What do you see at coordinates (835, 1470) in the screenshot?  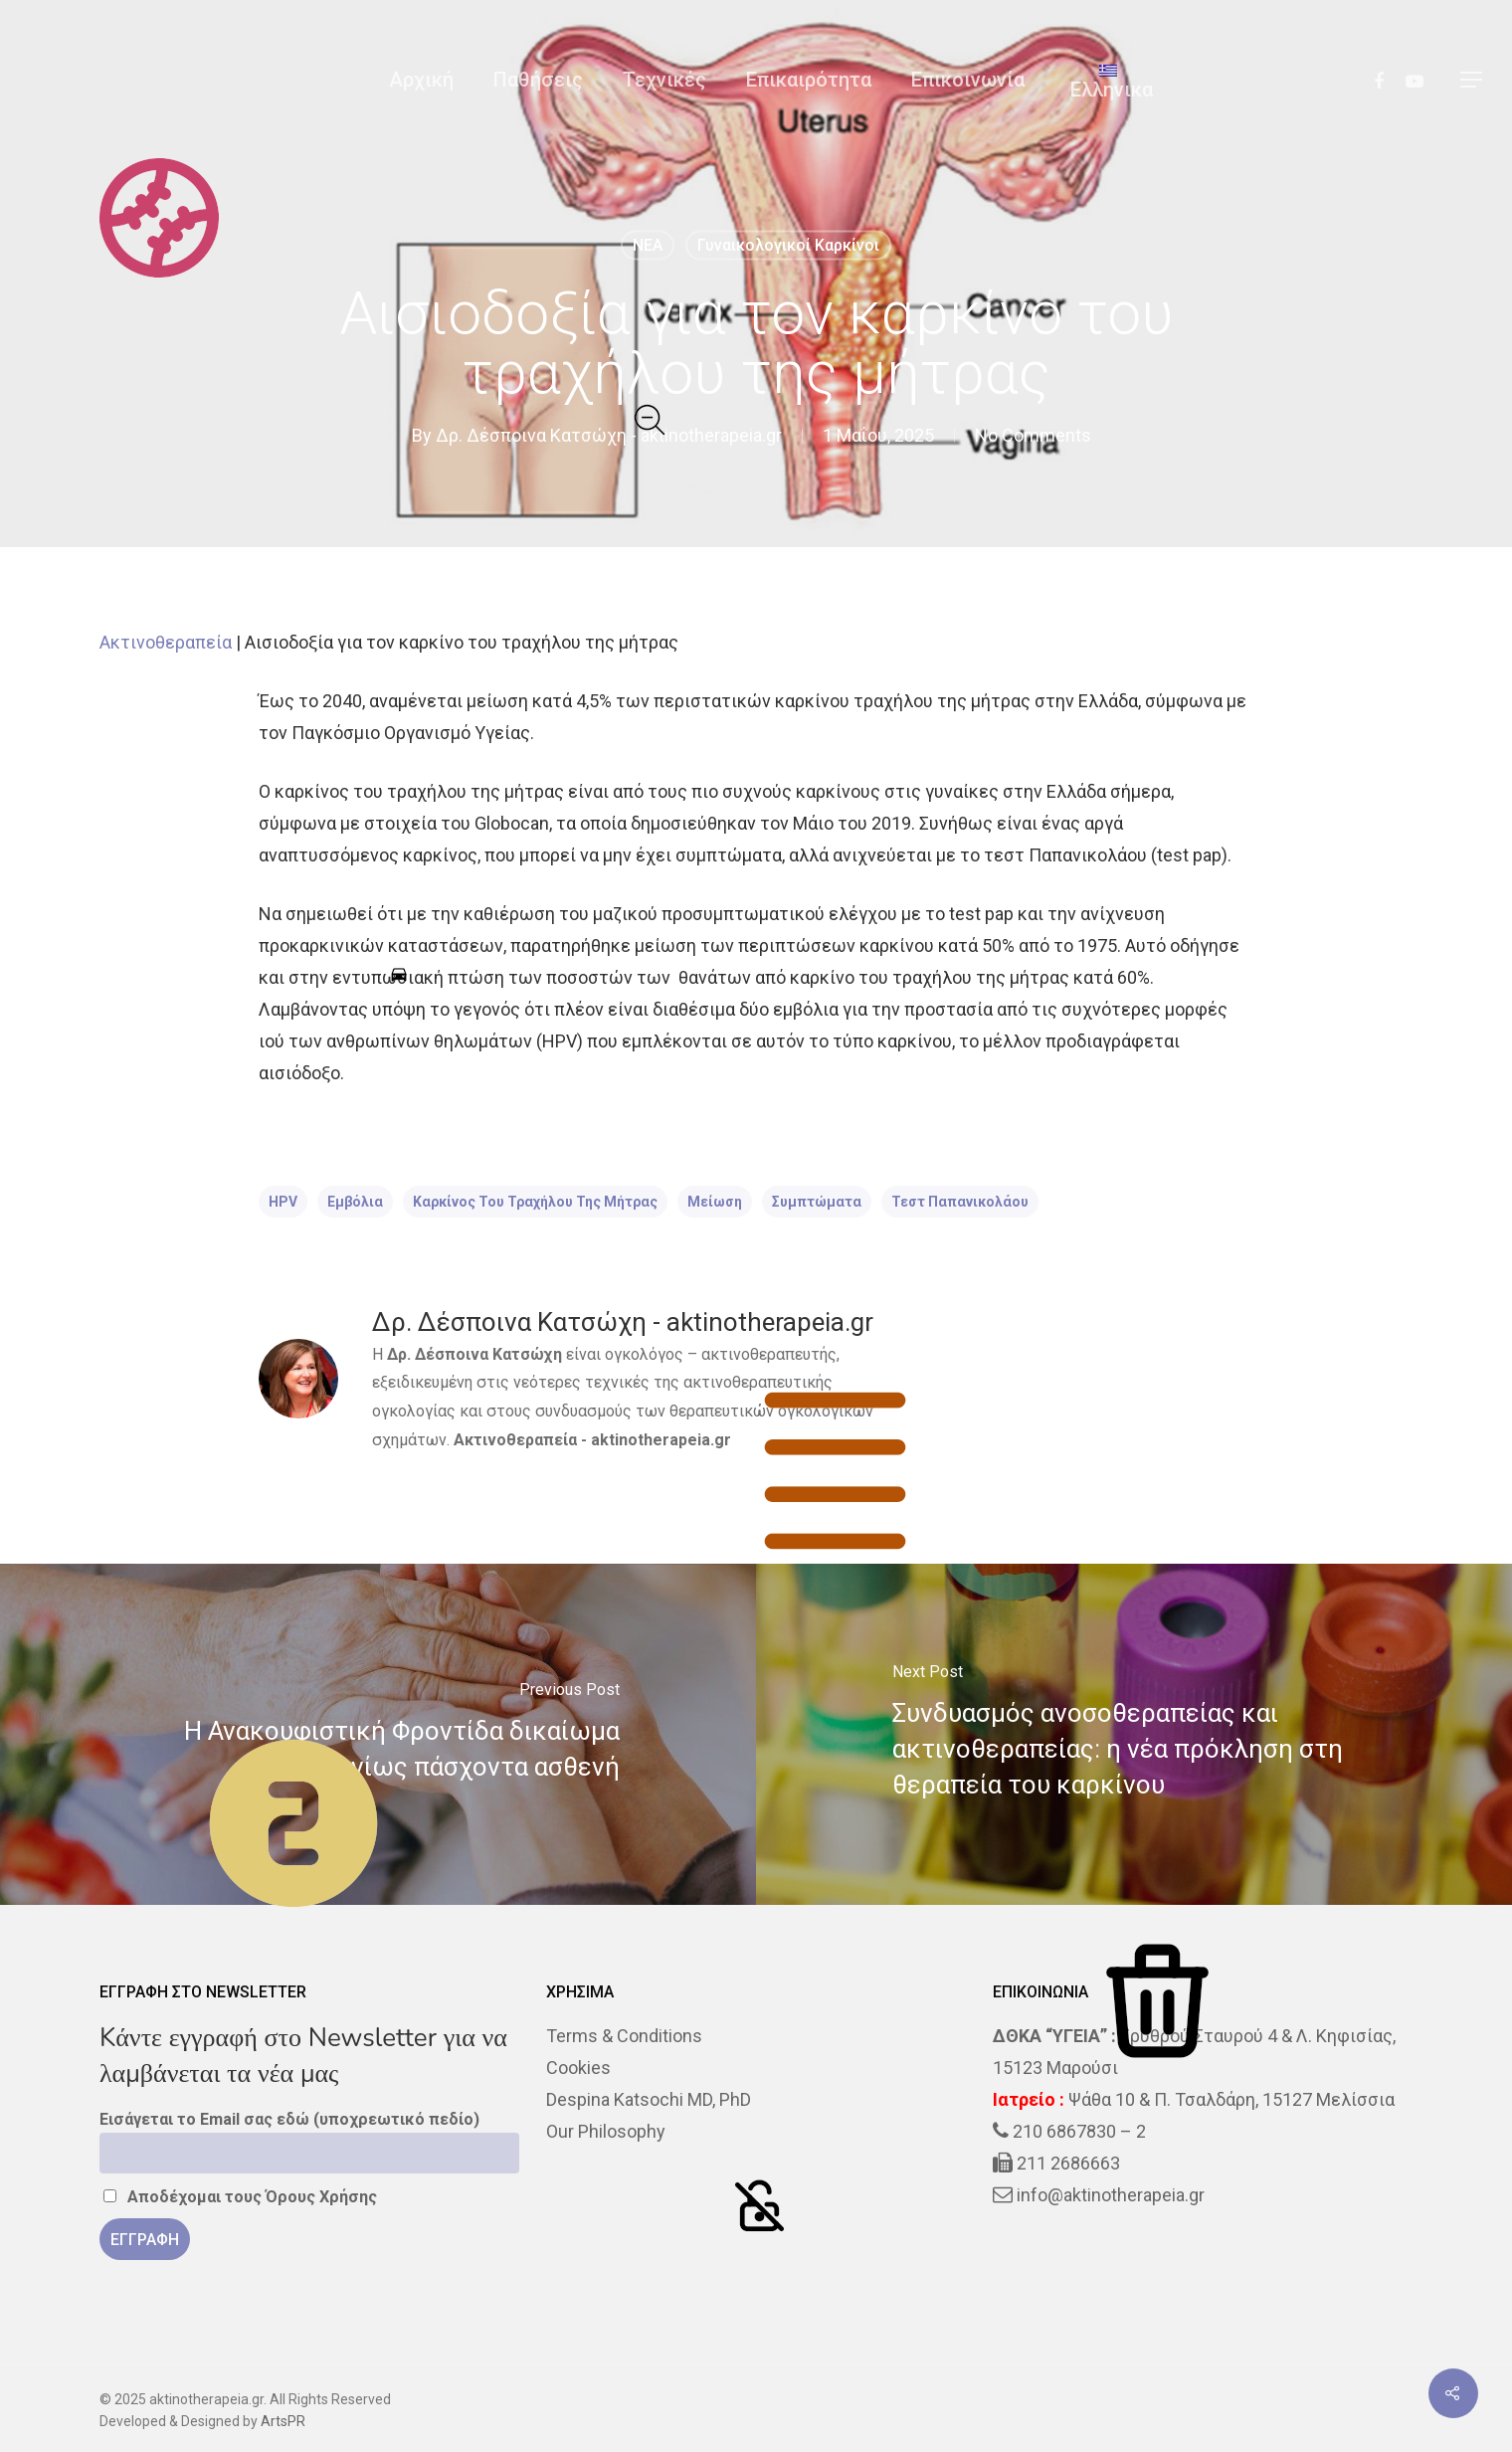 I see `switch to compact list view` at bounding box center [835, 1470].